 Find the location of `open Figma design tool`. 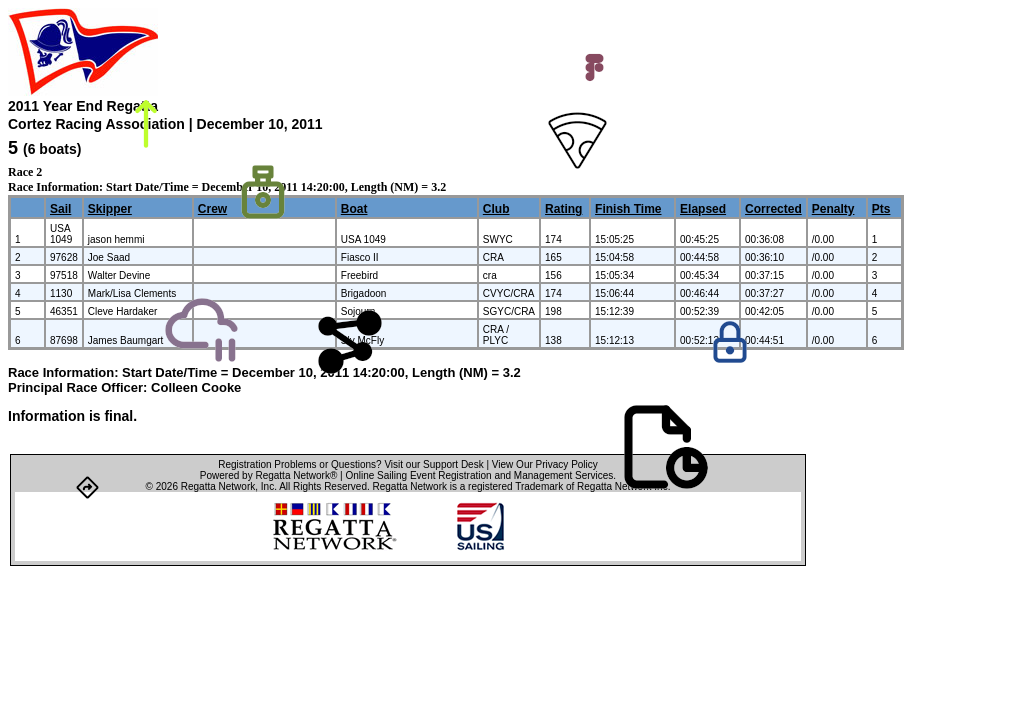

open Figma design tool is located at coordinates (594, 67).